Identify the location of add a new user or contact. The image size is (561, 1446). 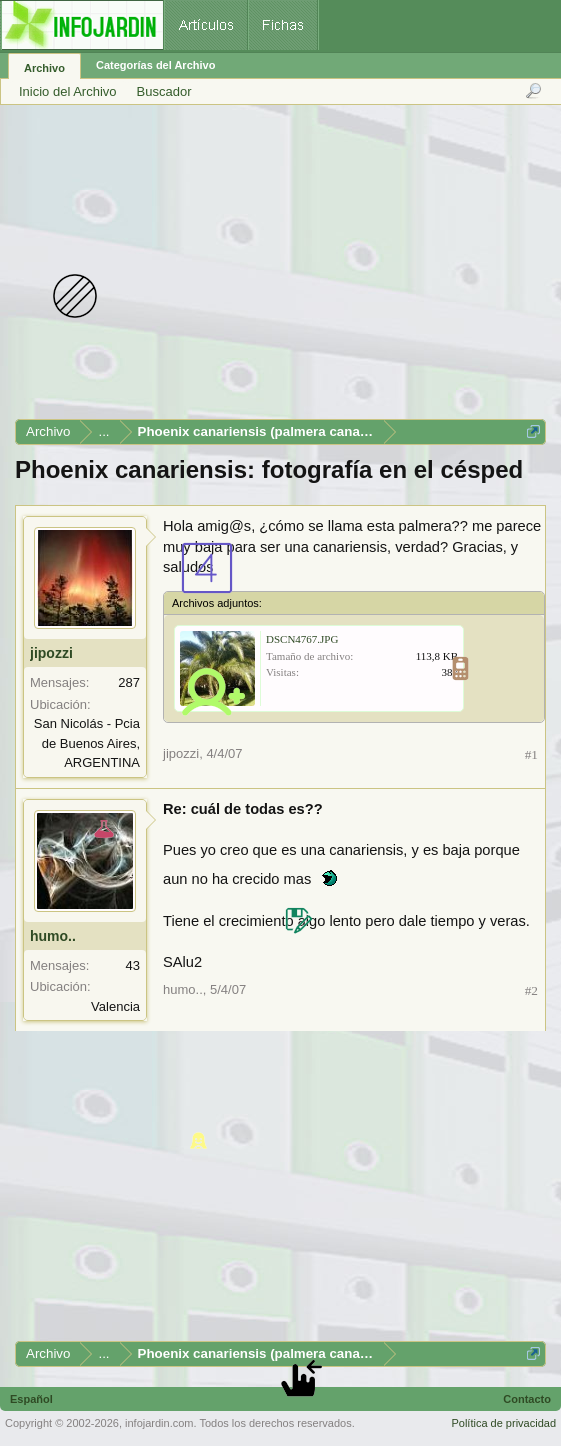
(212, 694).